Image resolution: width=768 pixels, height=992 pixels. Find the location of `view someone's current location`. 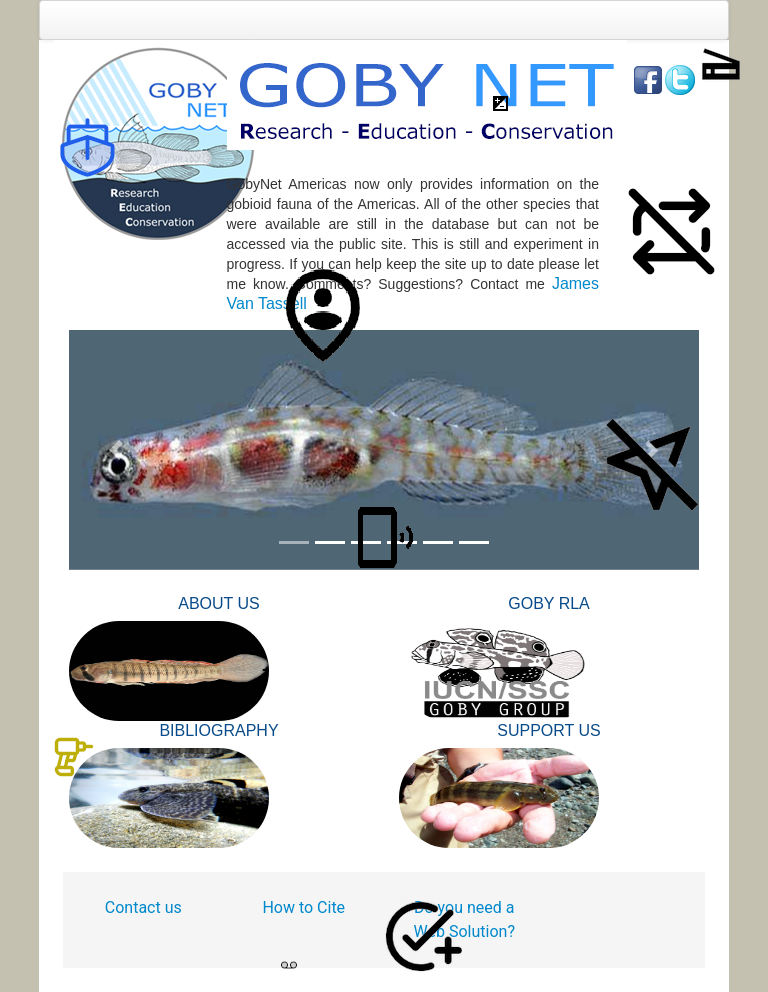

view someone's current location is located at coordinates (323, 316).